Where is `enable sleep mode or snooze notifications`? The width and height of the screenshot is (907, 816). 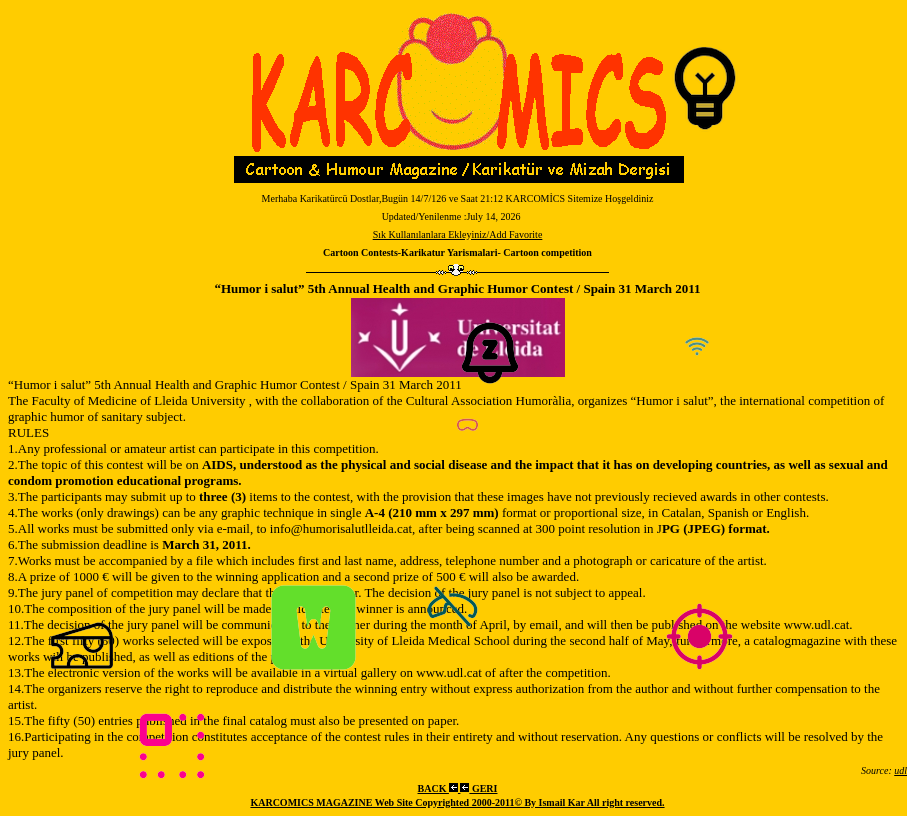 enable sleep mode or snooze notifications is located at coordinates (490, 353).